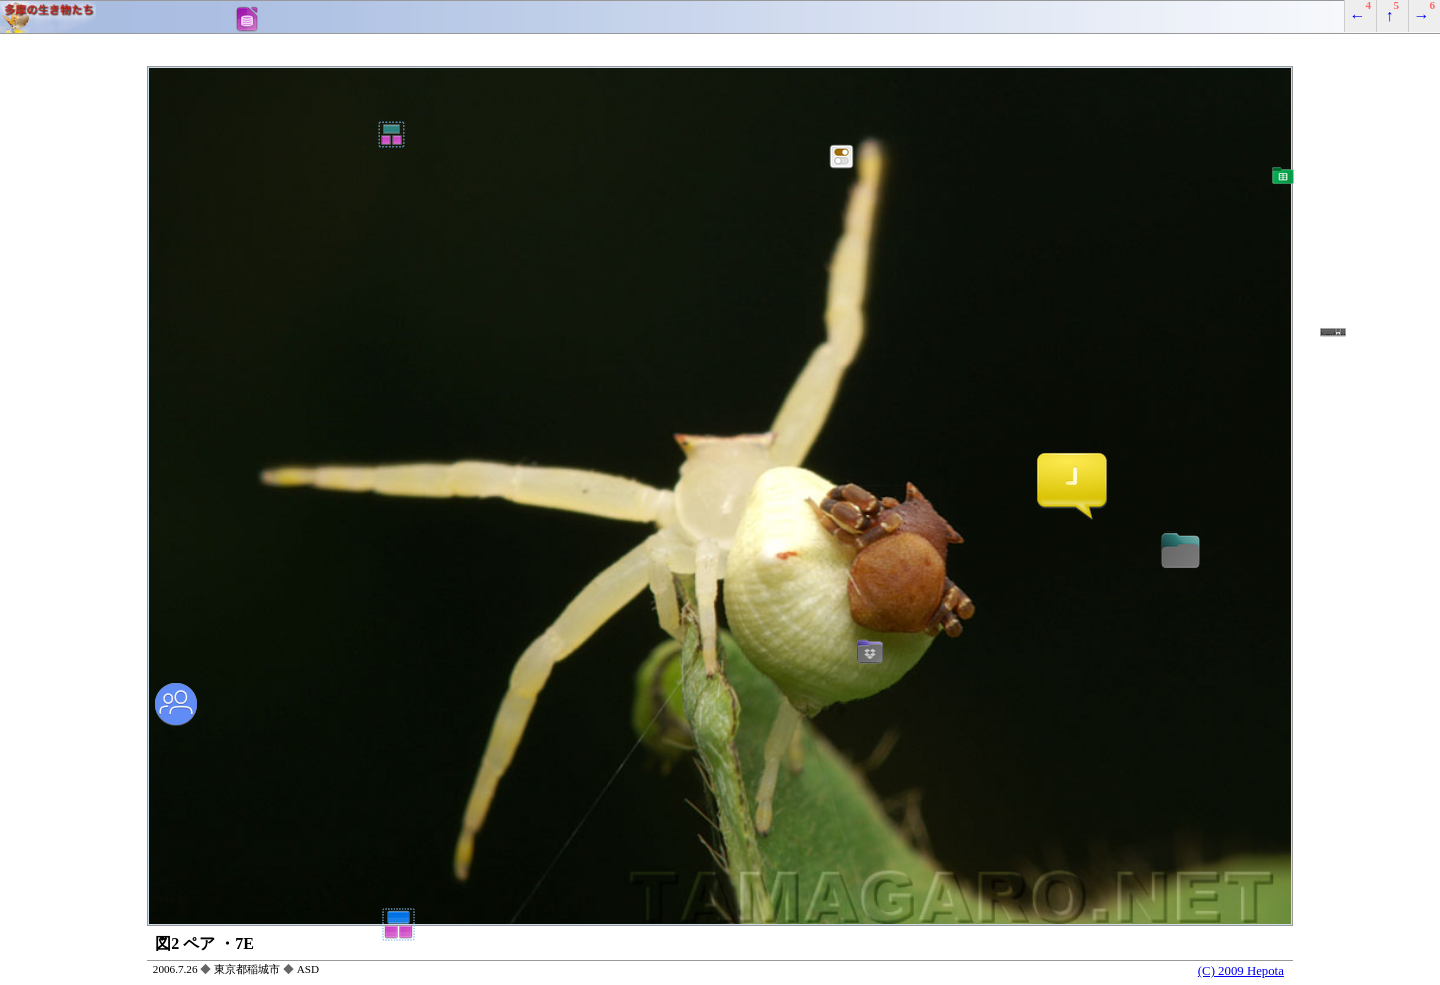 The image size is (1440, 985). What do you see at coordinates (1072, 485) in the screenshot?
I see `user is idle or away` at bounding box center [1072, 485].